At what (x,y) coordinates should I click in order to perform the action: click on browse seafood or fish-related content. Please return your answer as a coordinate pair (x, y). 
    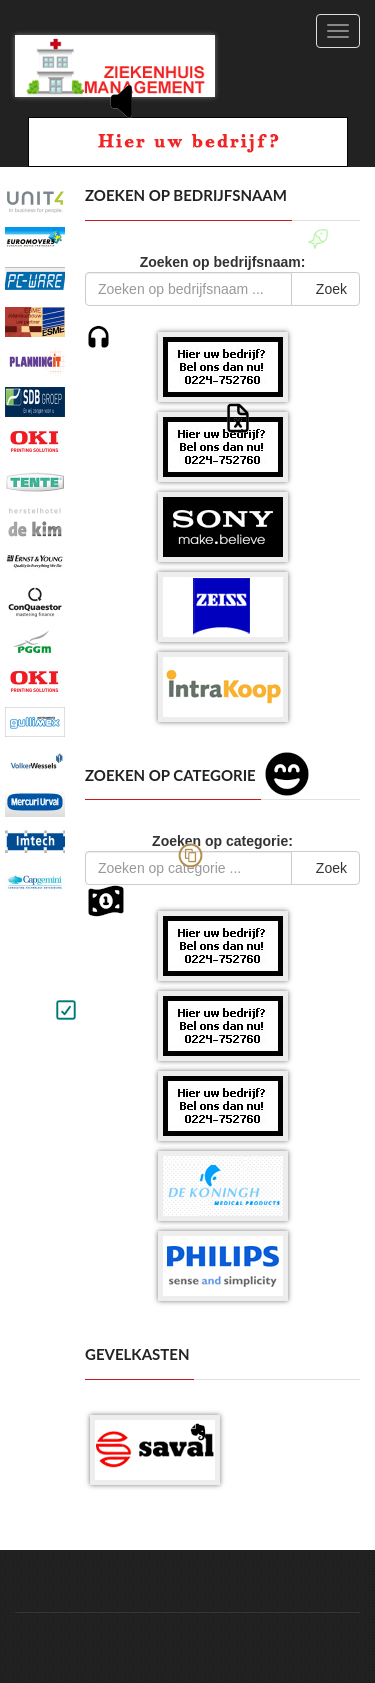
    Looking at the image, I should click on (319, 238).